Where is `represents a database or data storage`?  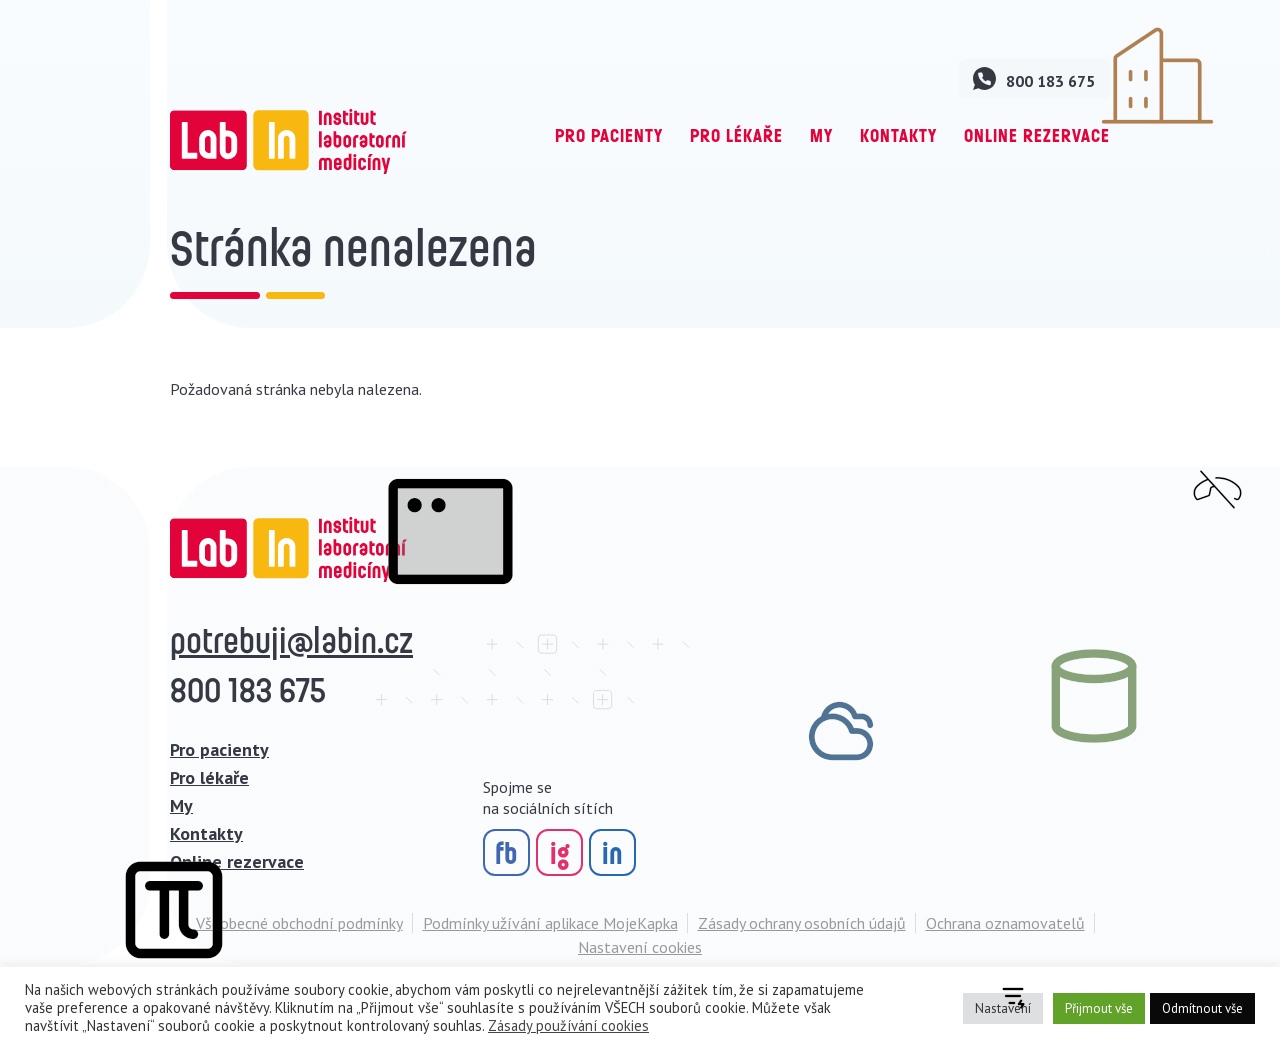 represents a database or data storage is located at coordinates (1094, 696).